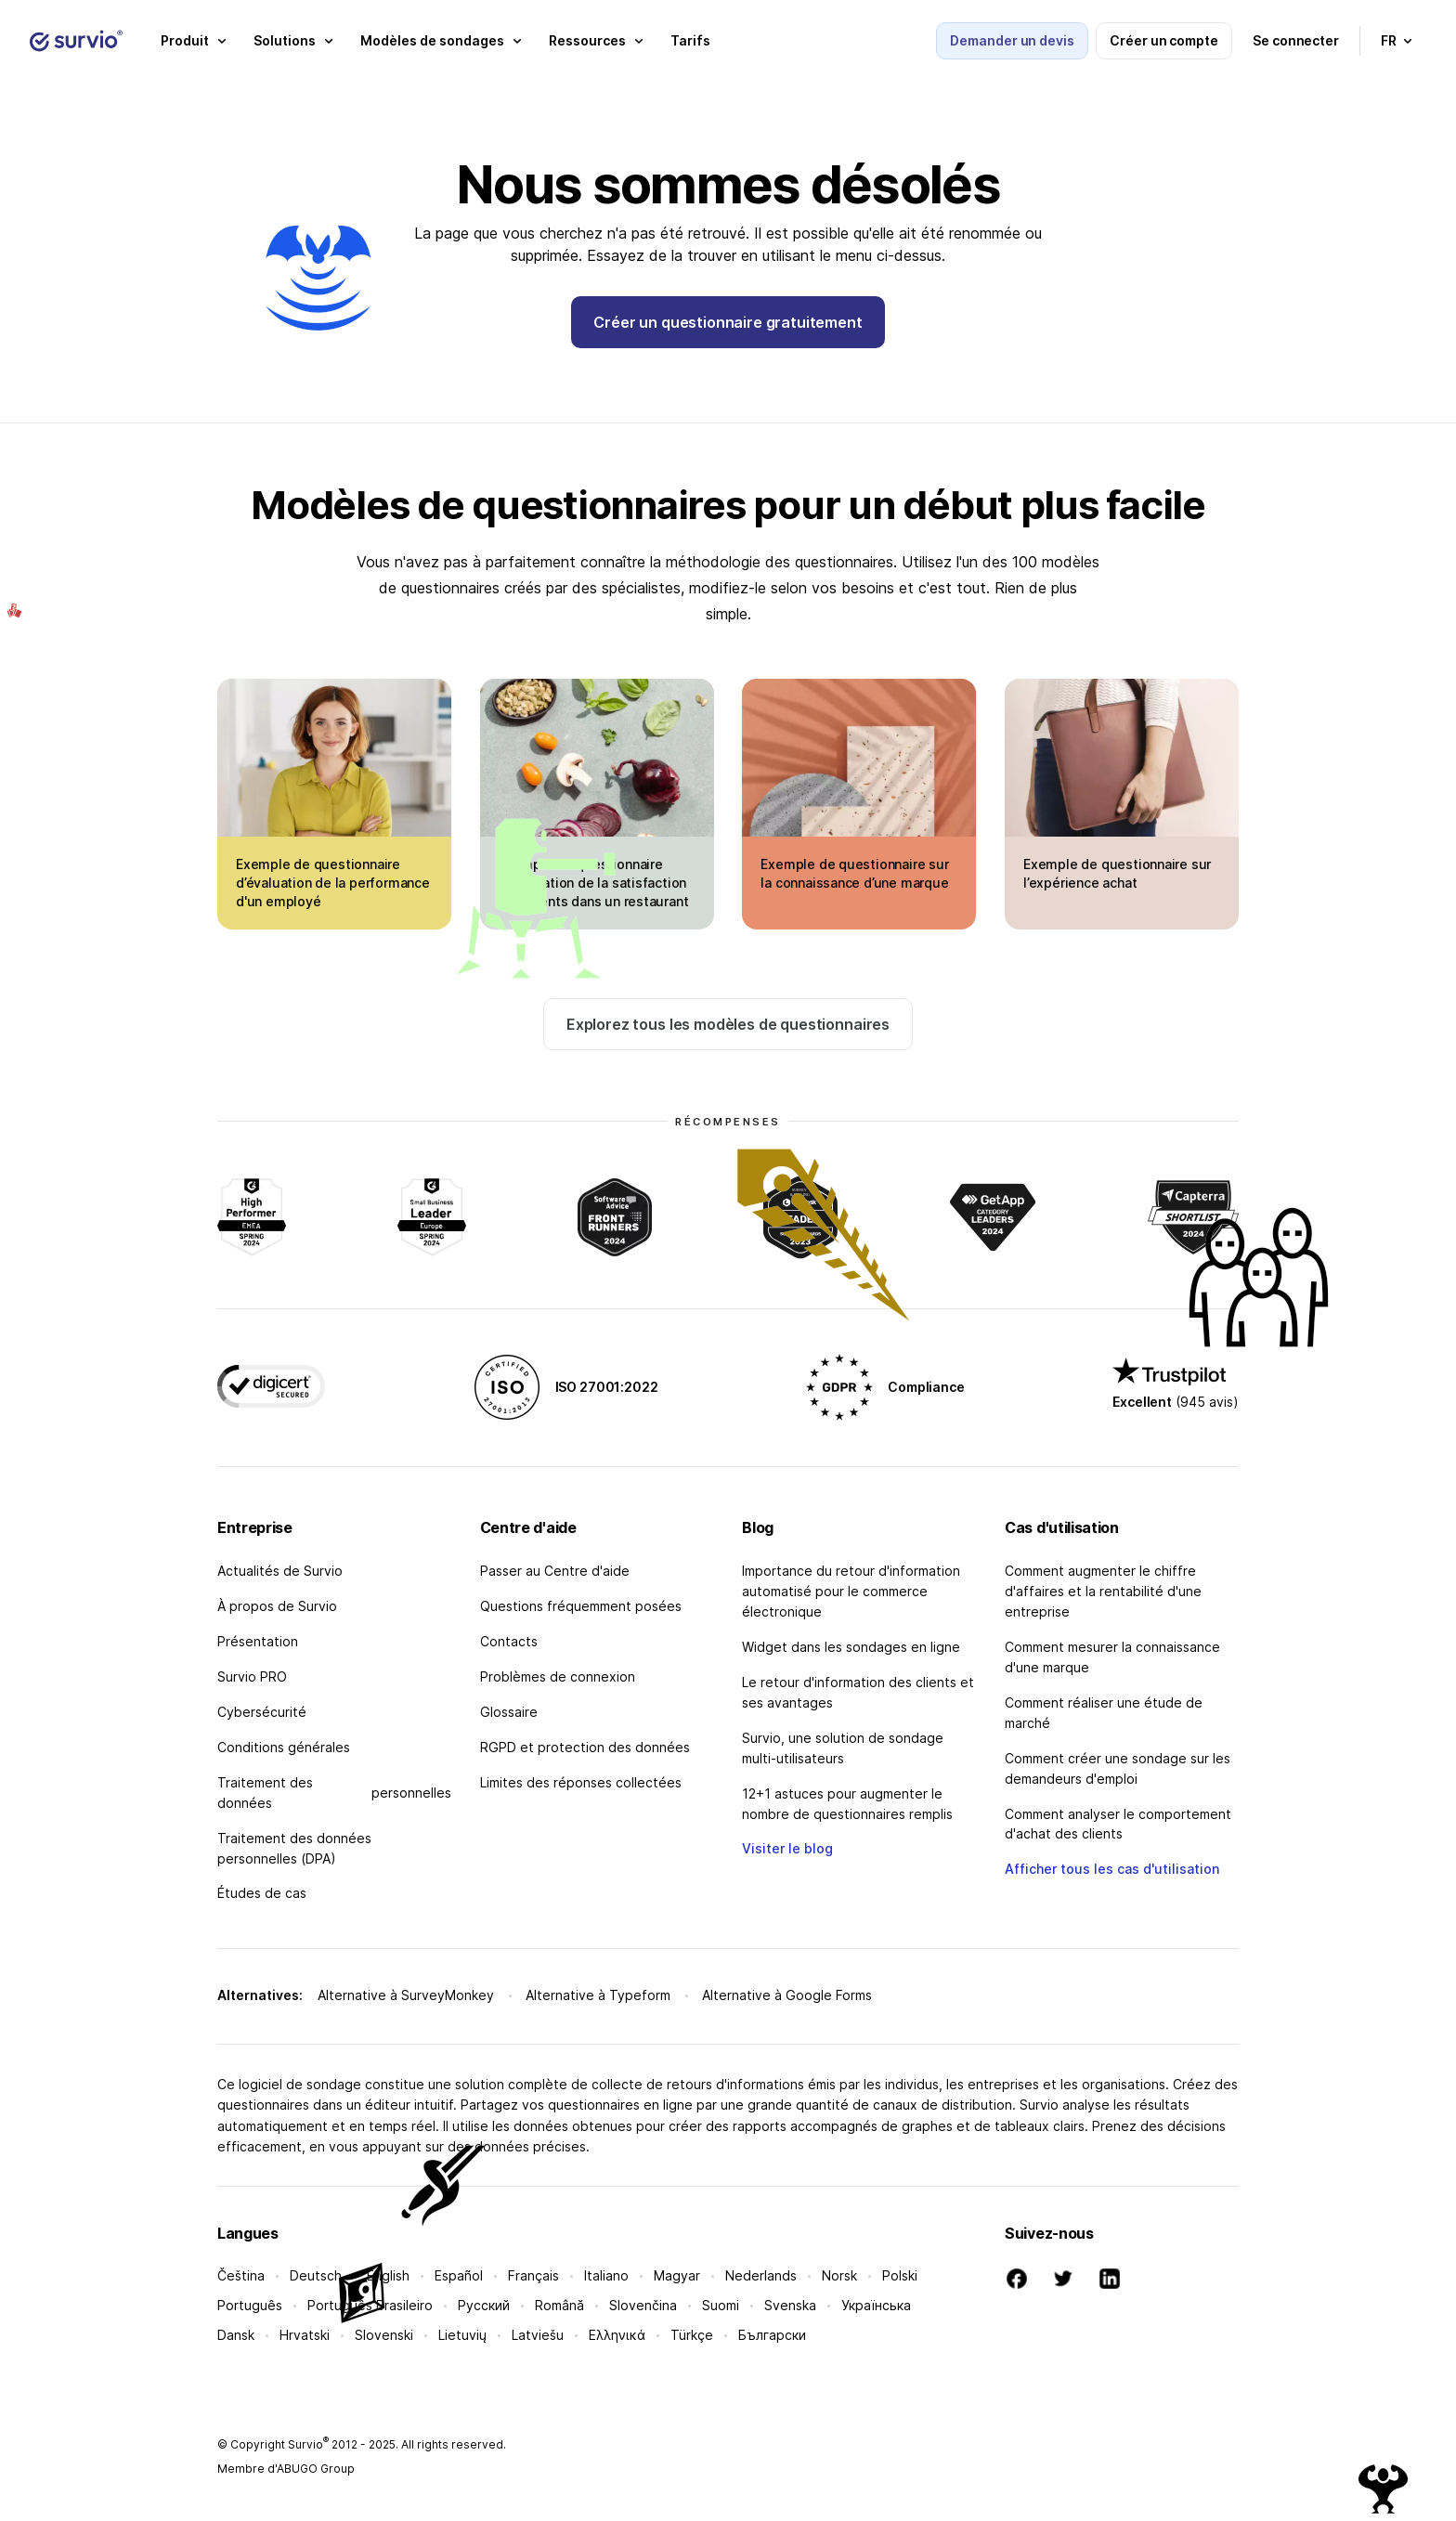 The height and width of the screenshot is (2521, 1456). What do you see at coordinates (538, 895) in the screenshot?
I see `deploy a walking turret unit` at bounding box center [538, 895].